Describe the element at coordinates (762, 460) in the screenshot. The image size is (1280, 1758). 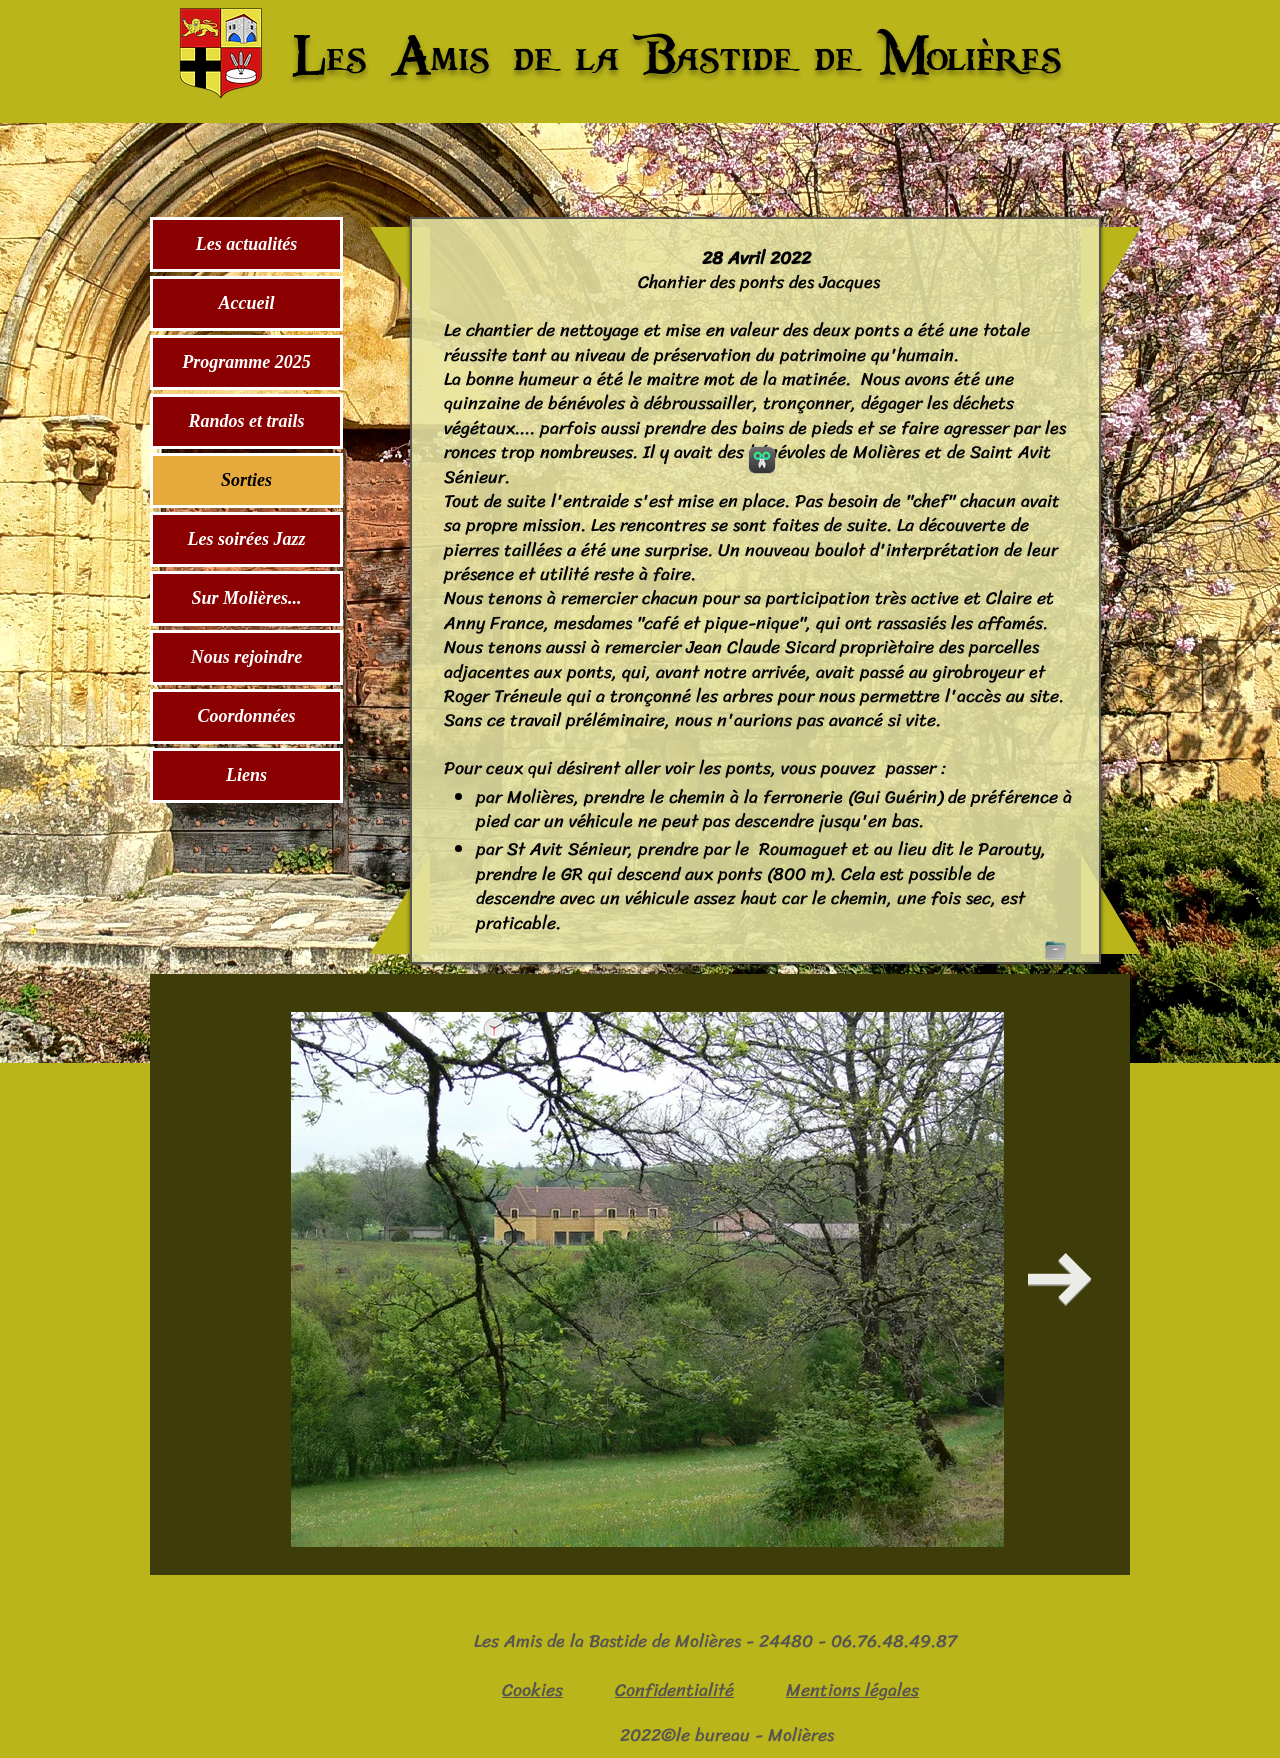
I see `open copyq clipboard manager` at that location.